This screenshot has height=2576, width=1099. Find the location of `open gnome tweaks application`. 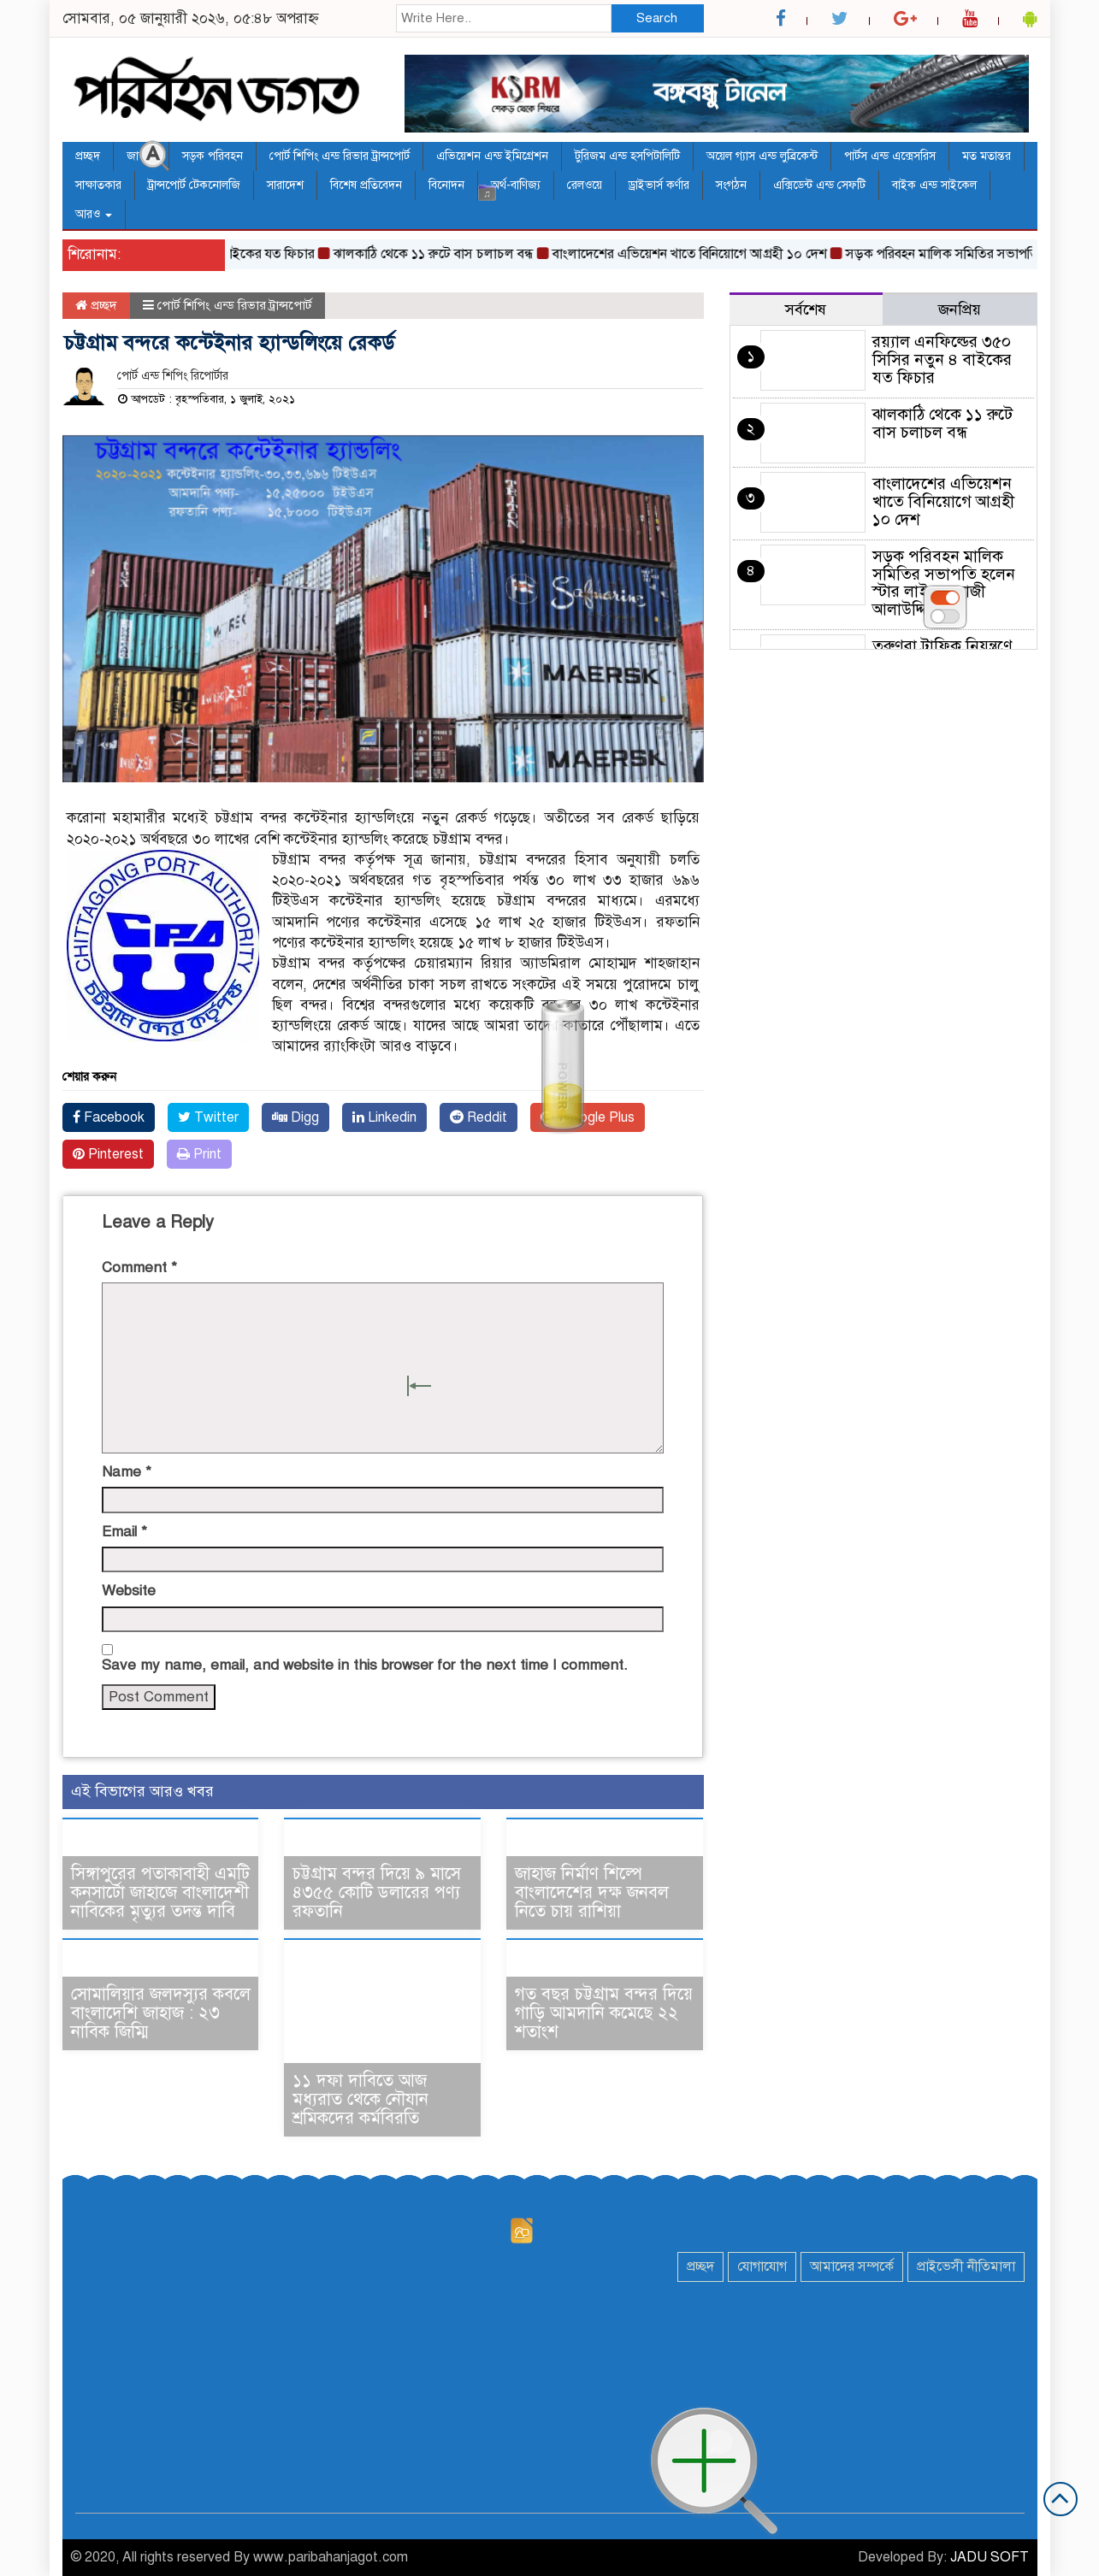

open gnome tweaks application is located at coordinates (945, 607).